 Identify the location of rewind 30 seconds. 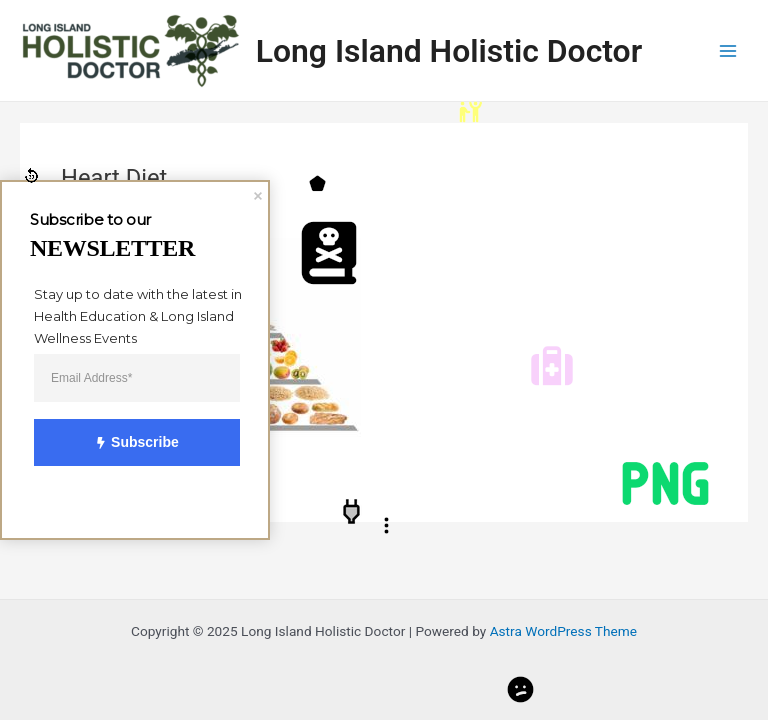
(31, 175).